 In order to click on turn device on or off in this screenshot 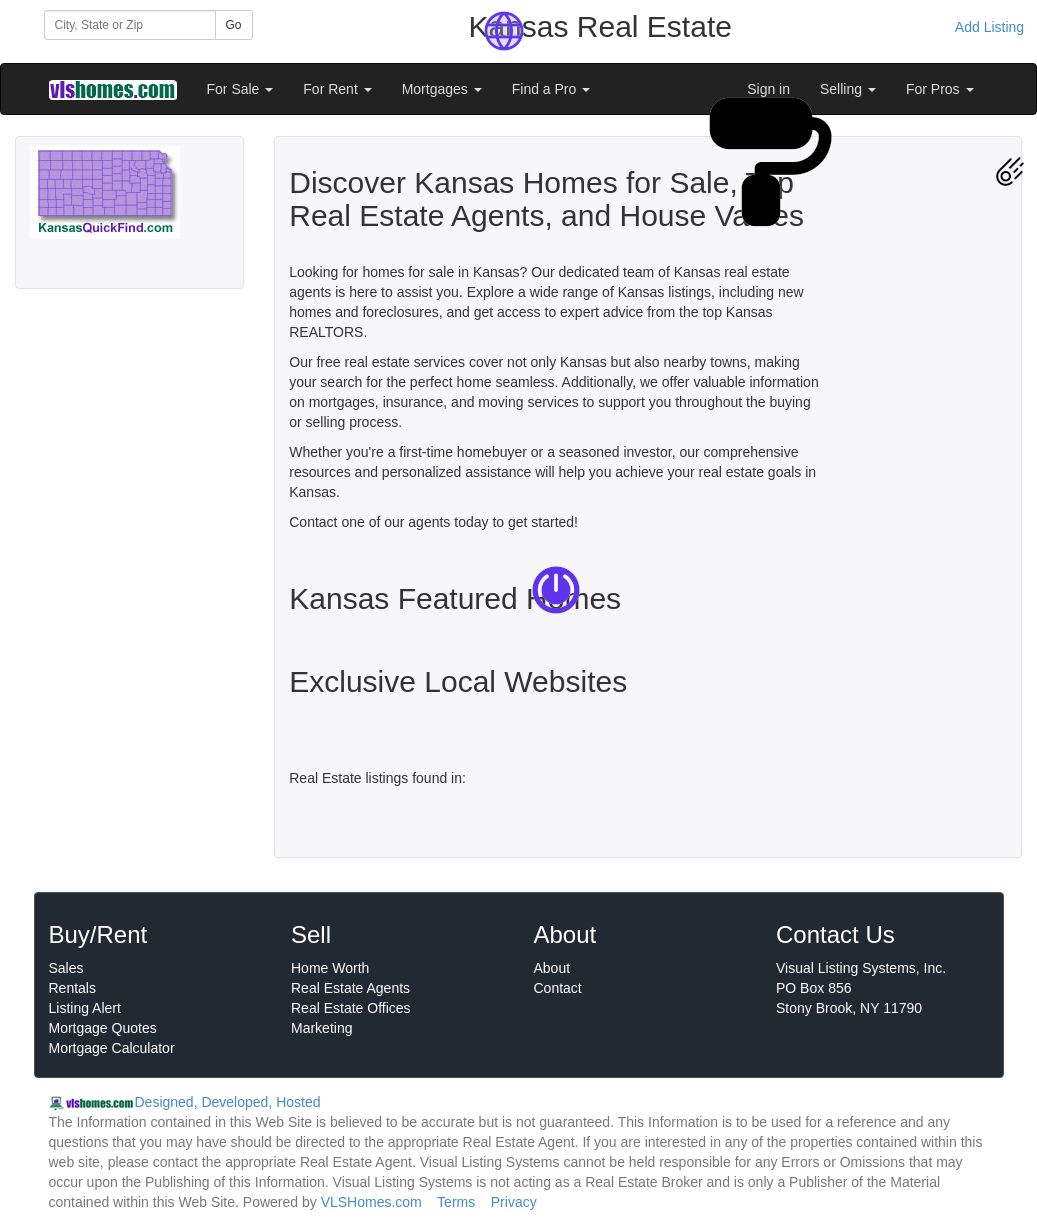, I will do `click(556, 590)`.